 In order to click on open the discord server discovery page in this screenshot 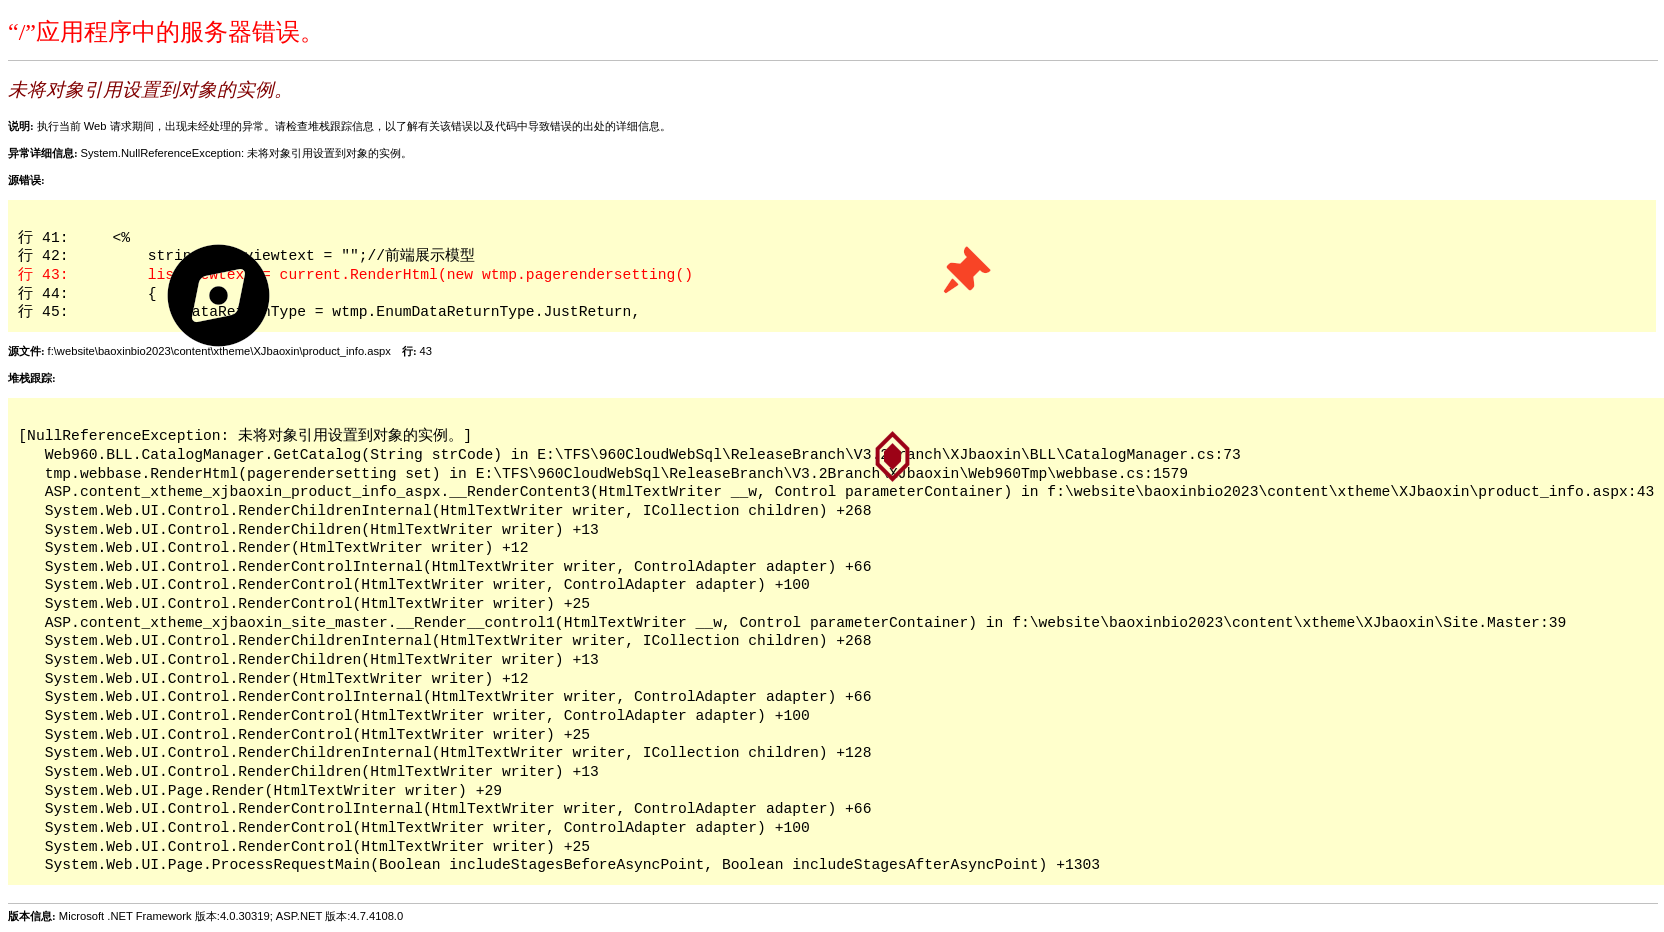, I will do `click(218, 295)`.